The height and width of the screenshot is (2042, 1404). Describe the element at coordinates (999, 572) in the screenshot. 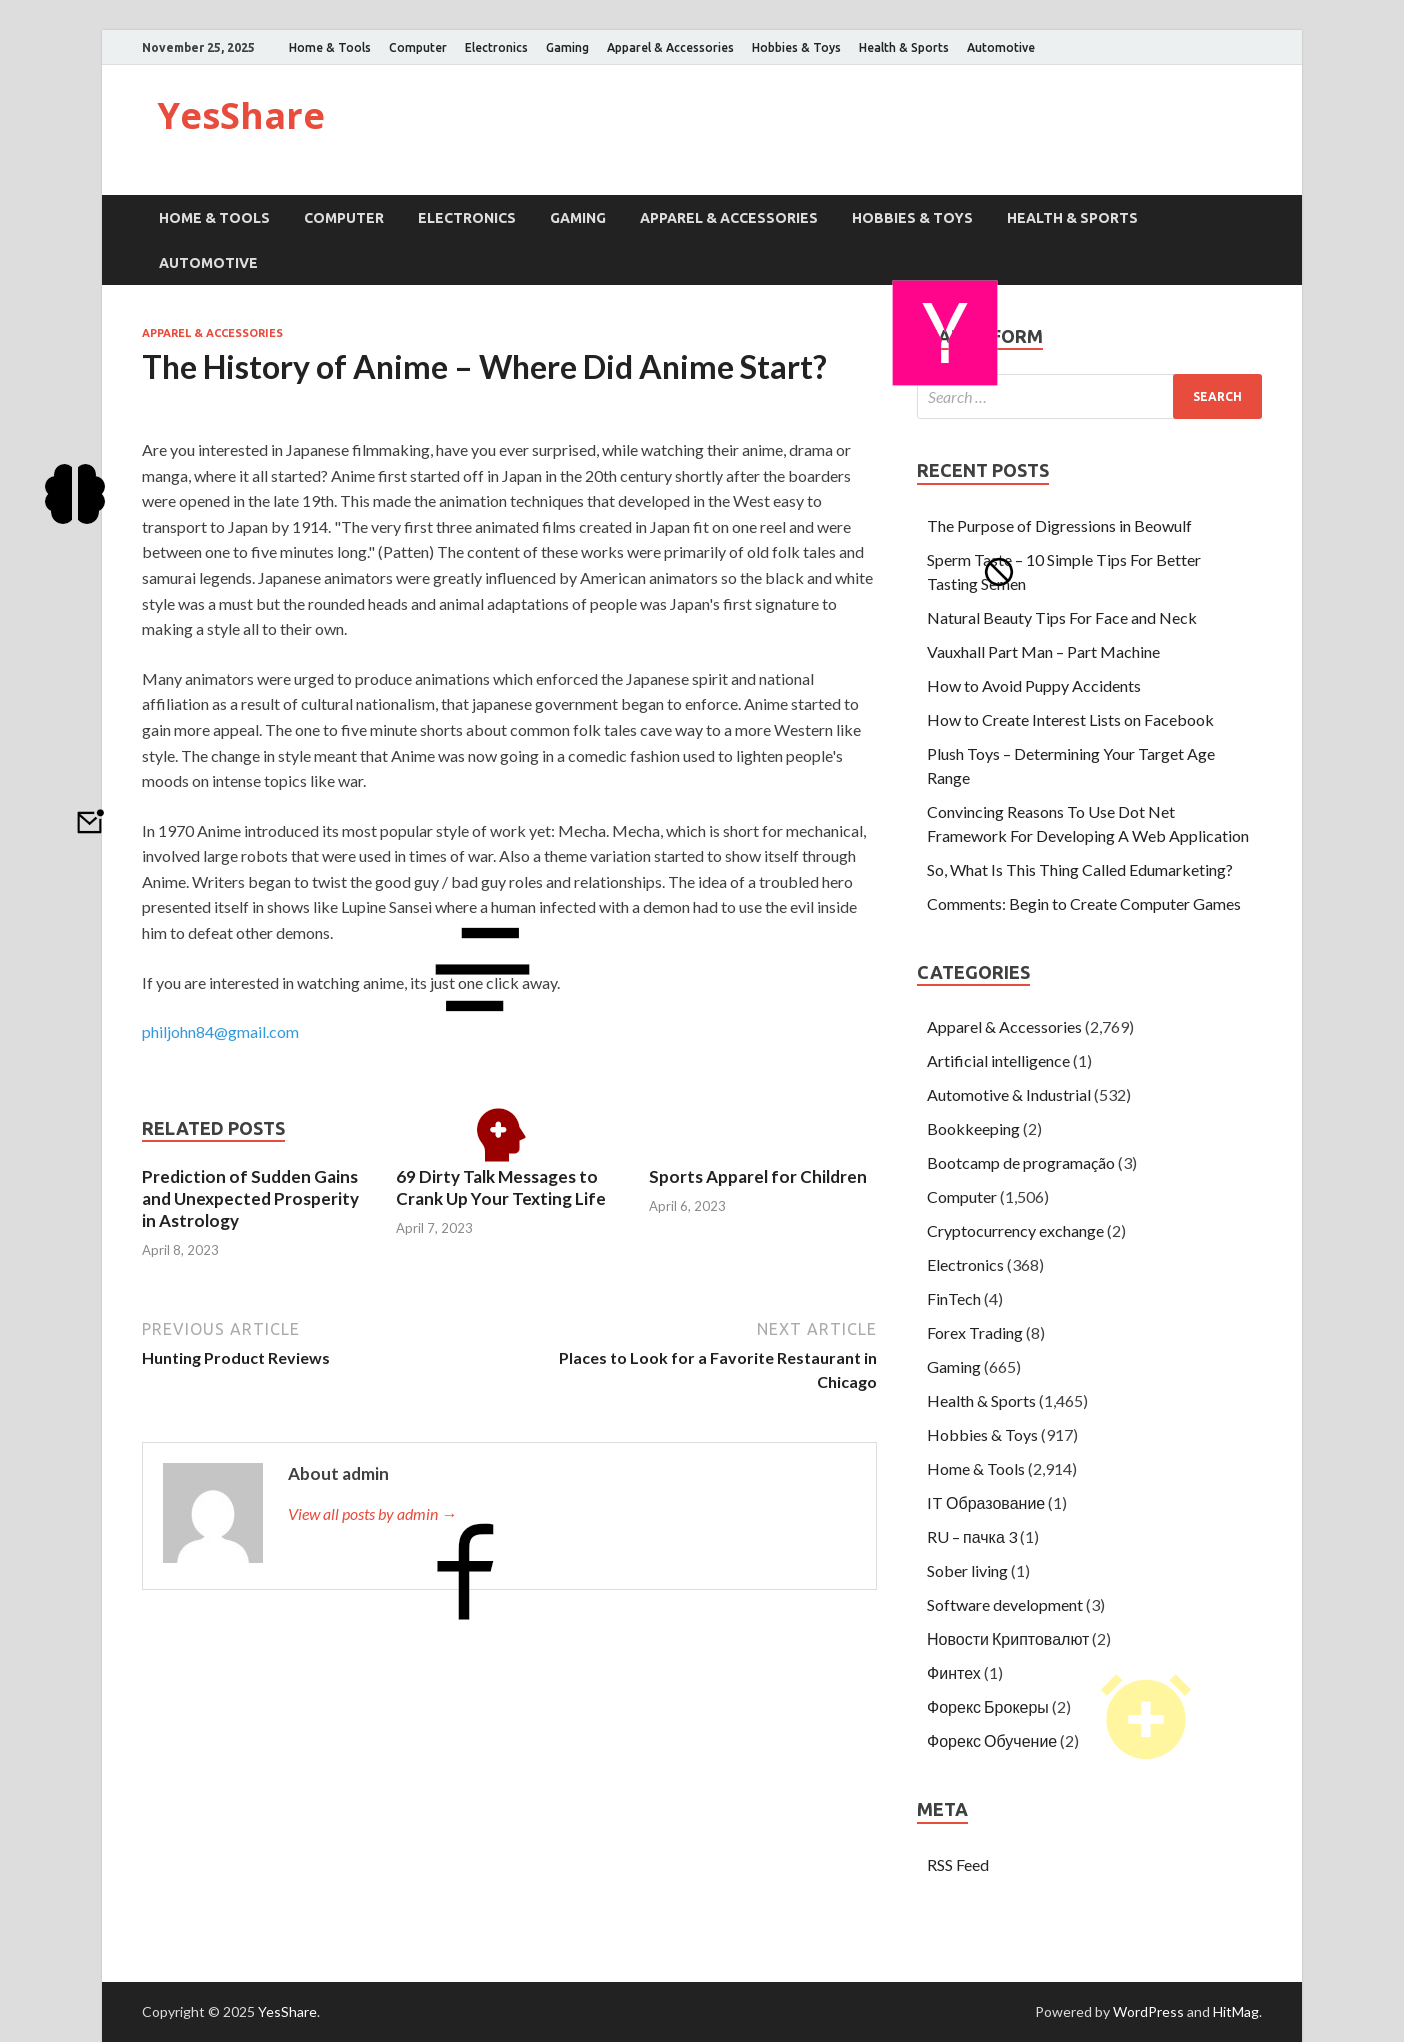

I see `indicates a blocked or restricted action` at that location.